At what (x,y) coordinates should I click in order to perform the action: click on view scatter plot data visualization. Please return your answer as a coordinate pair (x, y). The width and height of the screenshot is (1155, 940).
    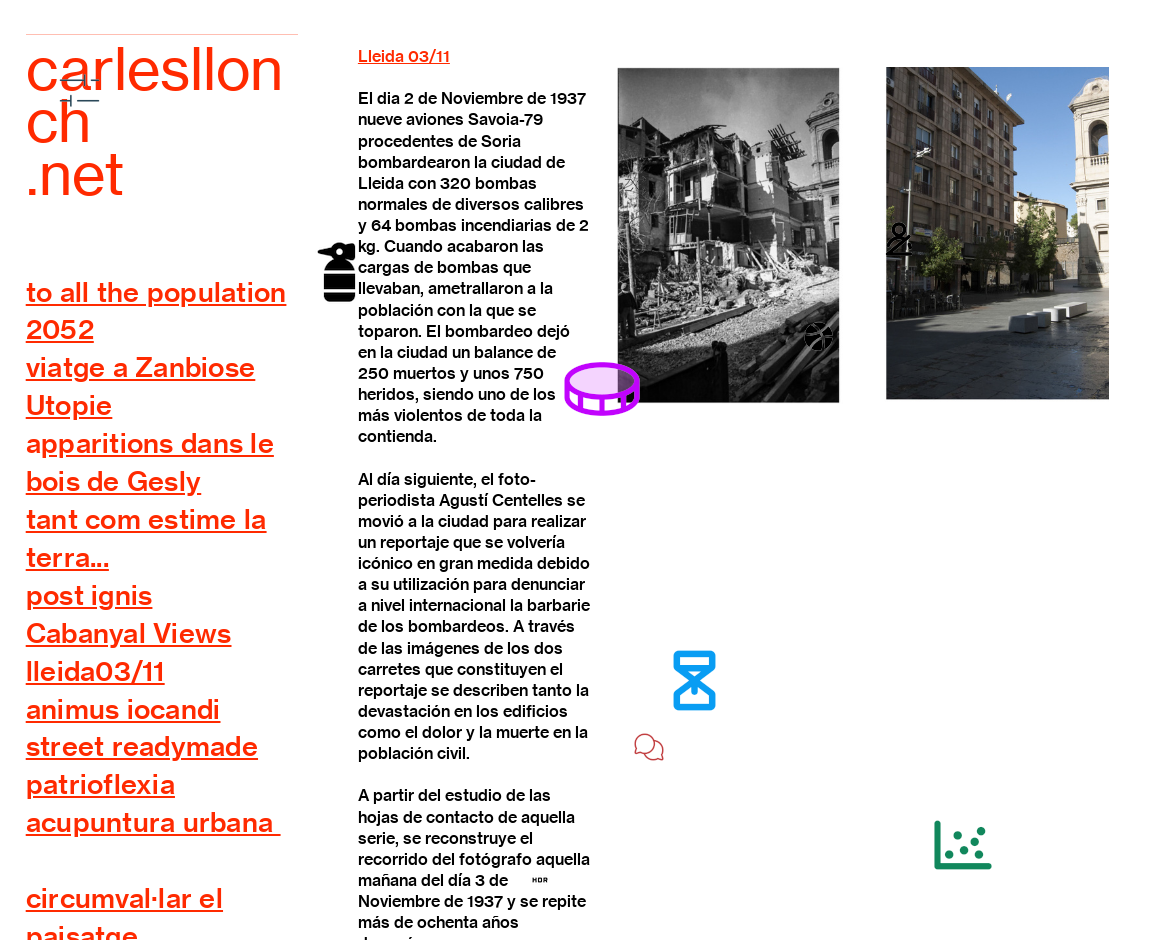
    Looking at the image, I should click on (963, 845).